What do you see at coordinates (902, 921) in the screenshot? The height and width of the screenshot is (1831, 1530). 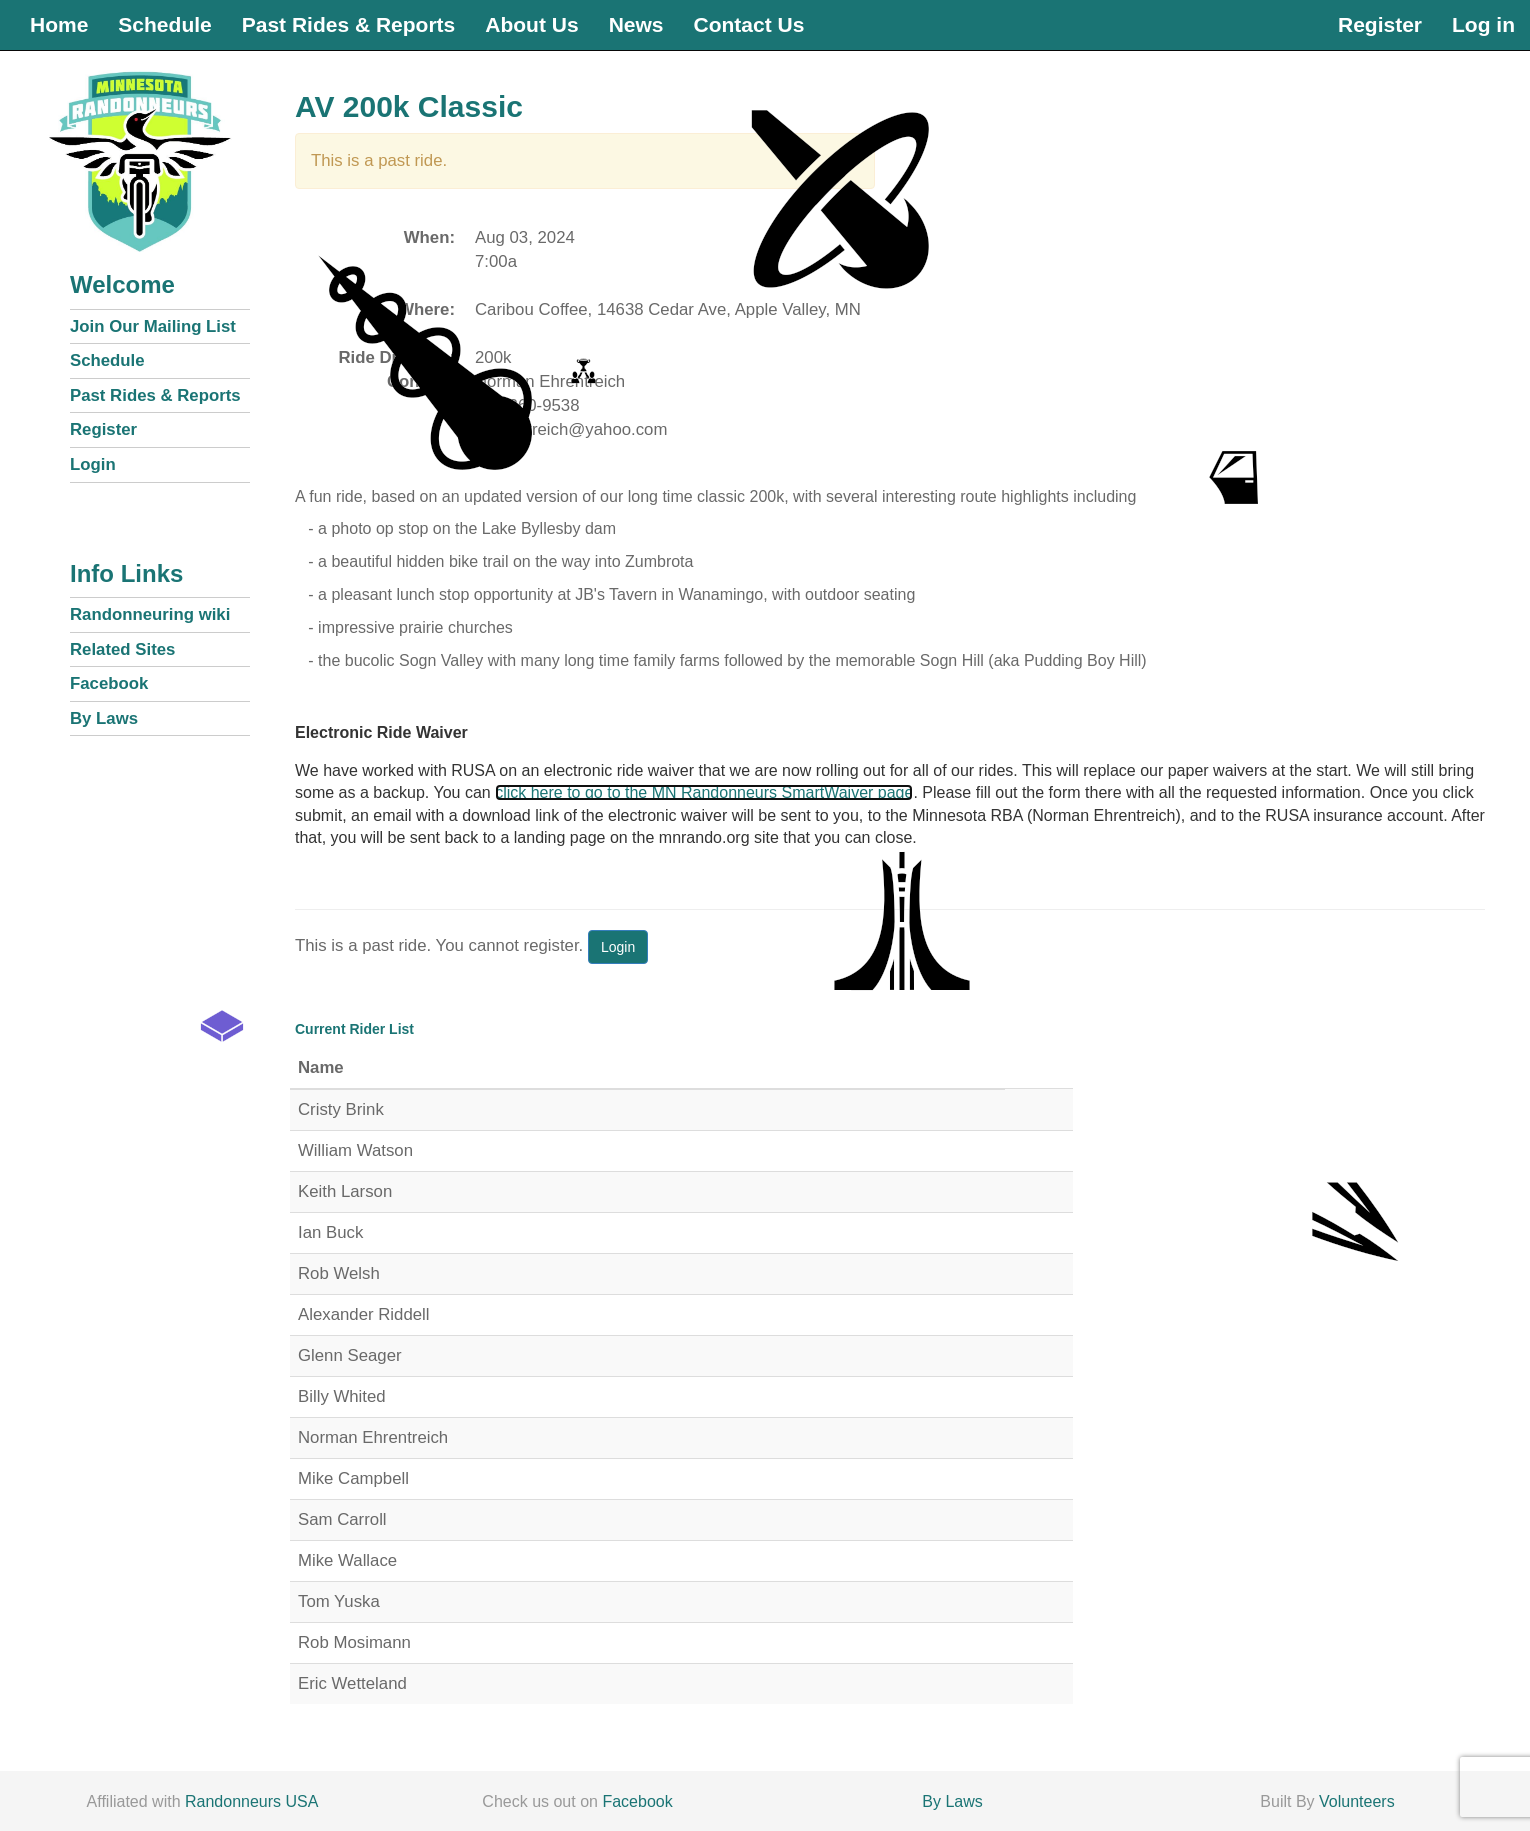 I see `view memorial or monument location` at bounding box center [902, 921].